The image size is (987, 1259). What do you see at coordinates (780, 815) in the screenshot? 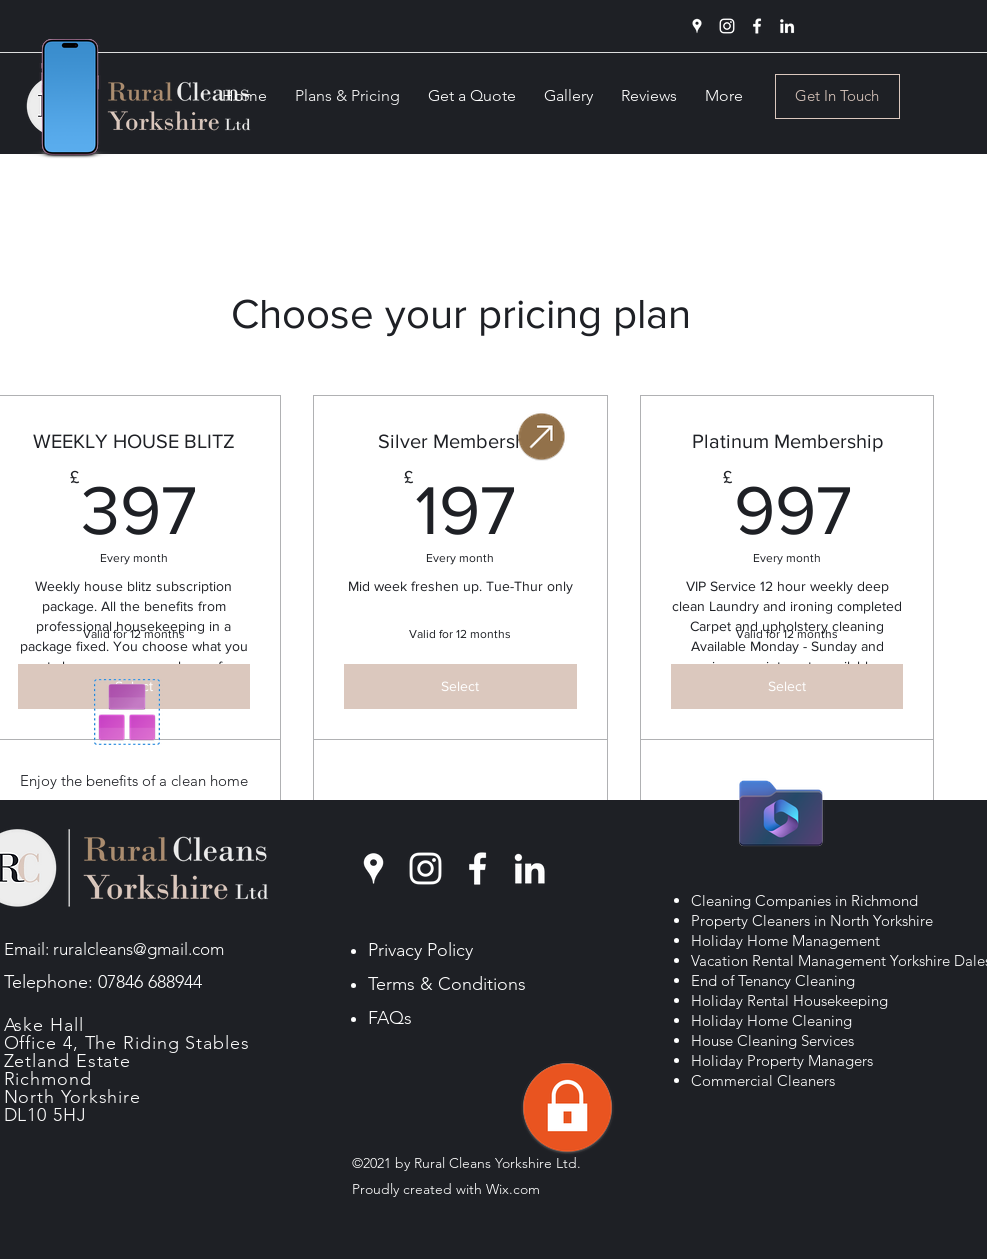
I see `open microsoft 365 files folder` at bounding box center [780, 815].